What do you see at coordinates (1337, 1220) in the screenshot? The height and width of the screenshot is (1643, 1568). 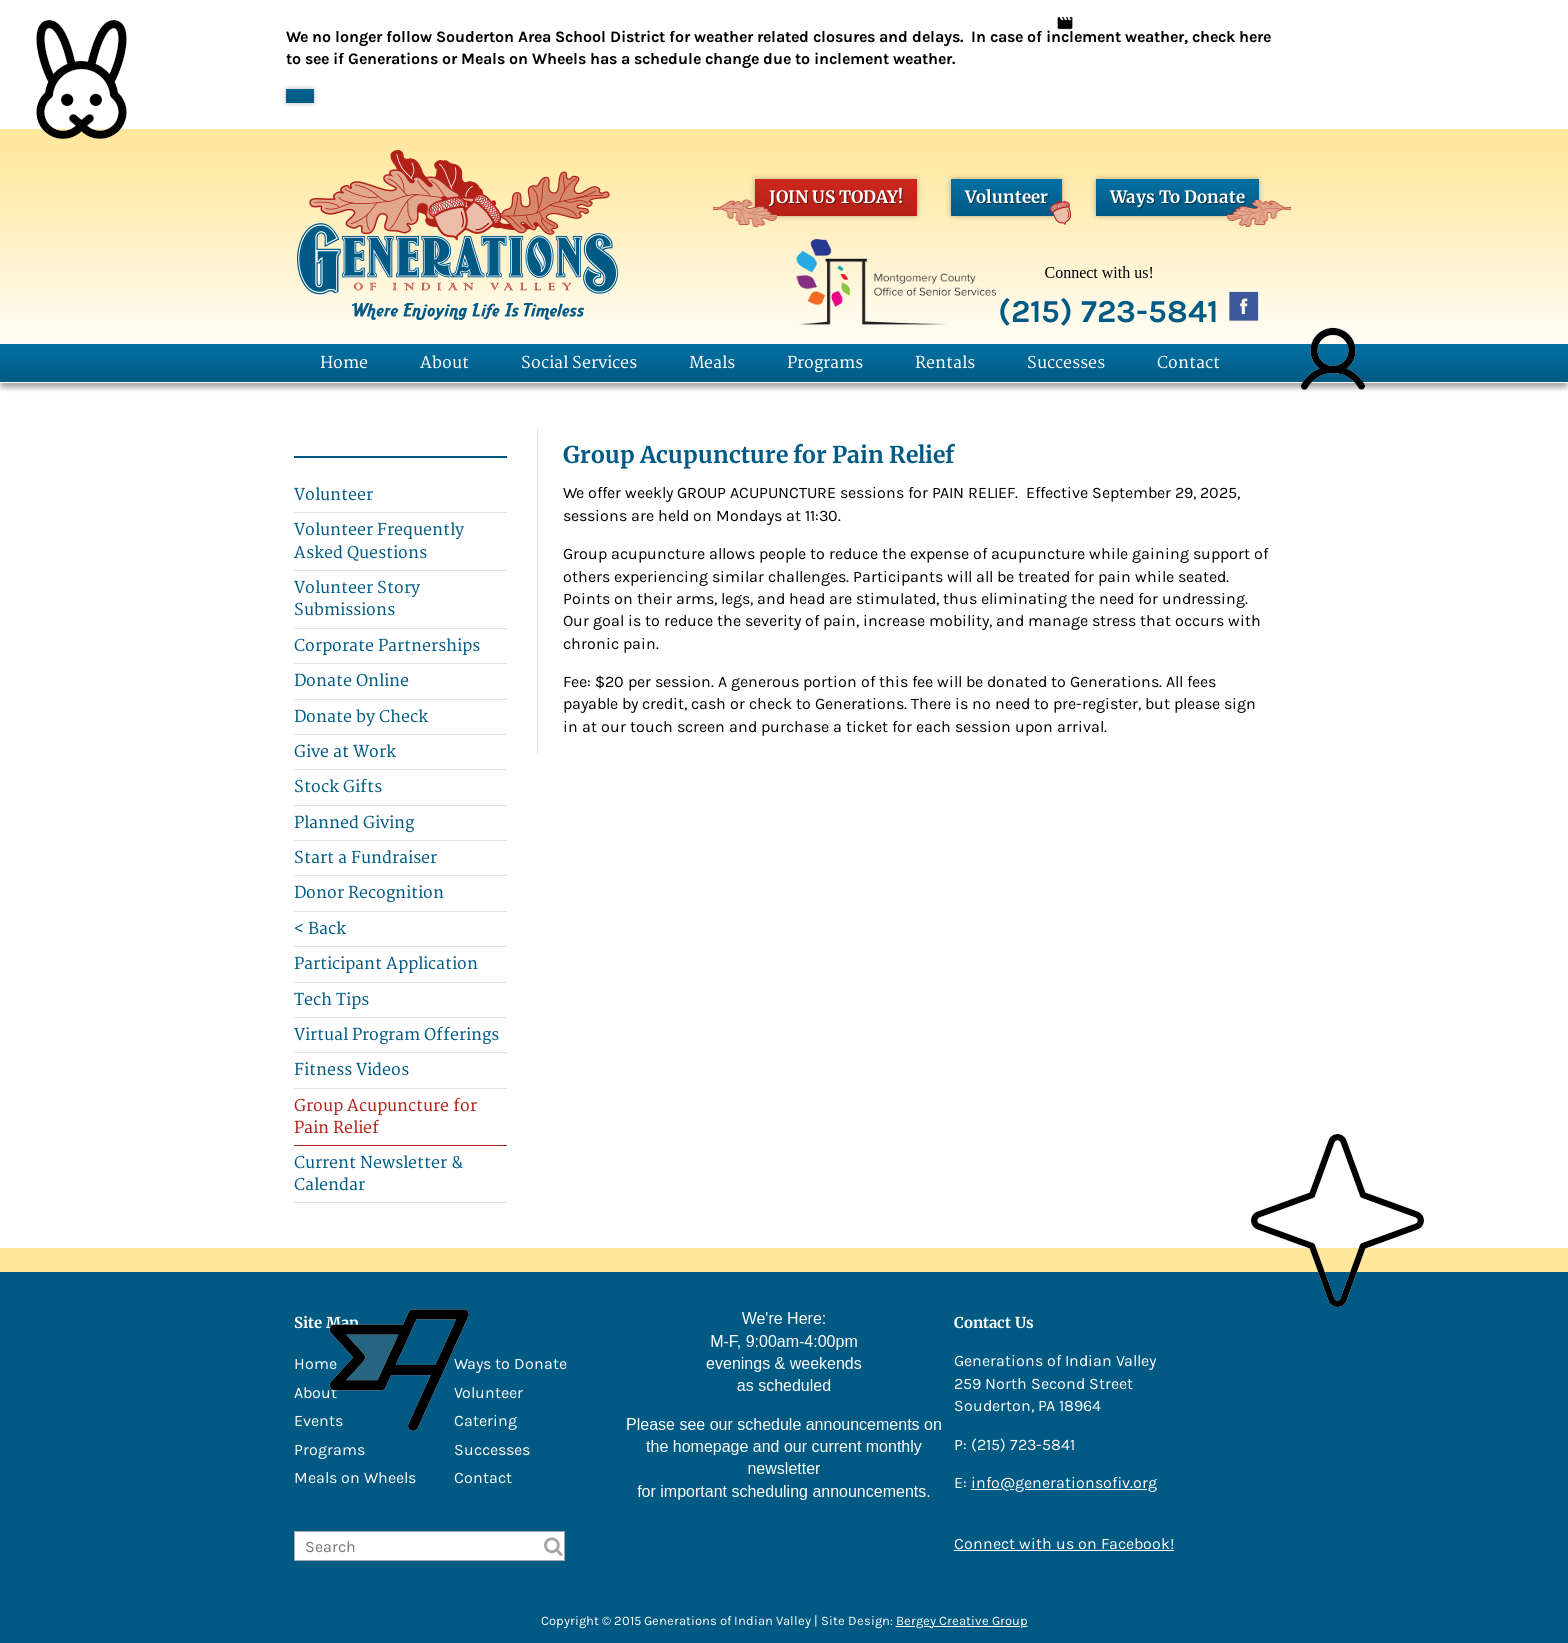 I see `indicates a featured or highlighted item` at bounding box center [1337, 1220].